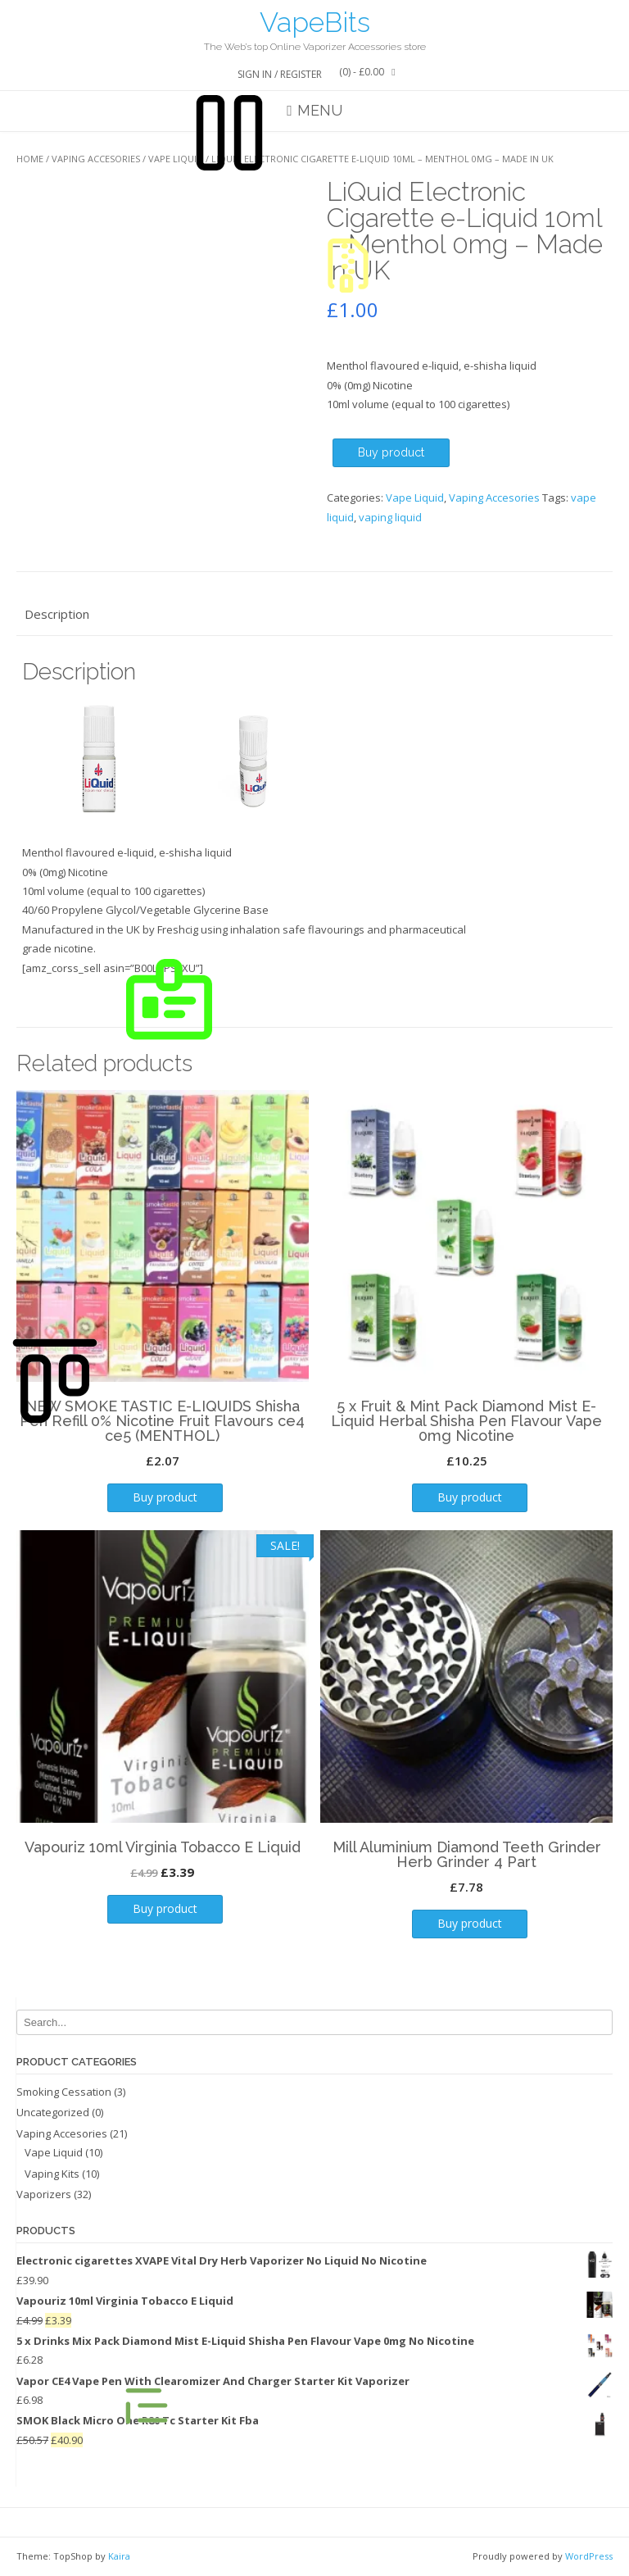 Image resolution: width=629 pixels, height=2576 pixels. What do you see at coordinates (348, 266) in the screenshot?
I see `view or open a compressed zip file` at bounding box center [348, 266].